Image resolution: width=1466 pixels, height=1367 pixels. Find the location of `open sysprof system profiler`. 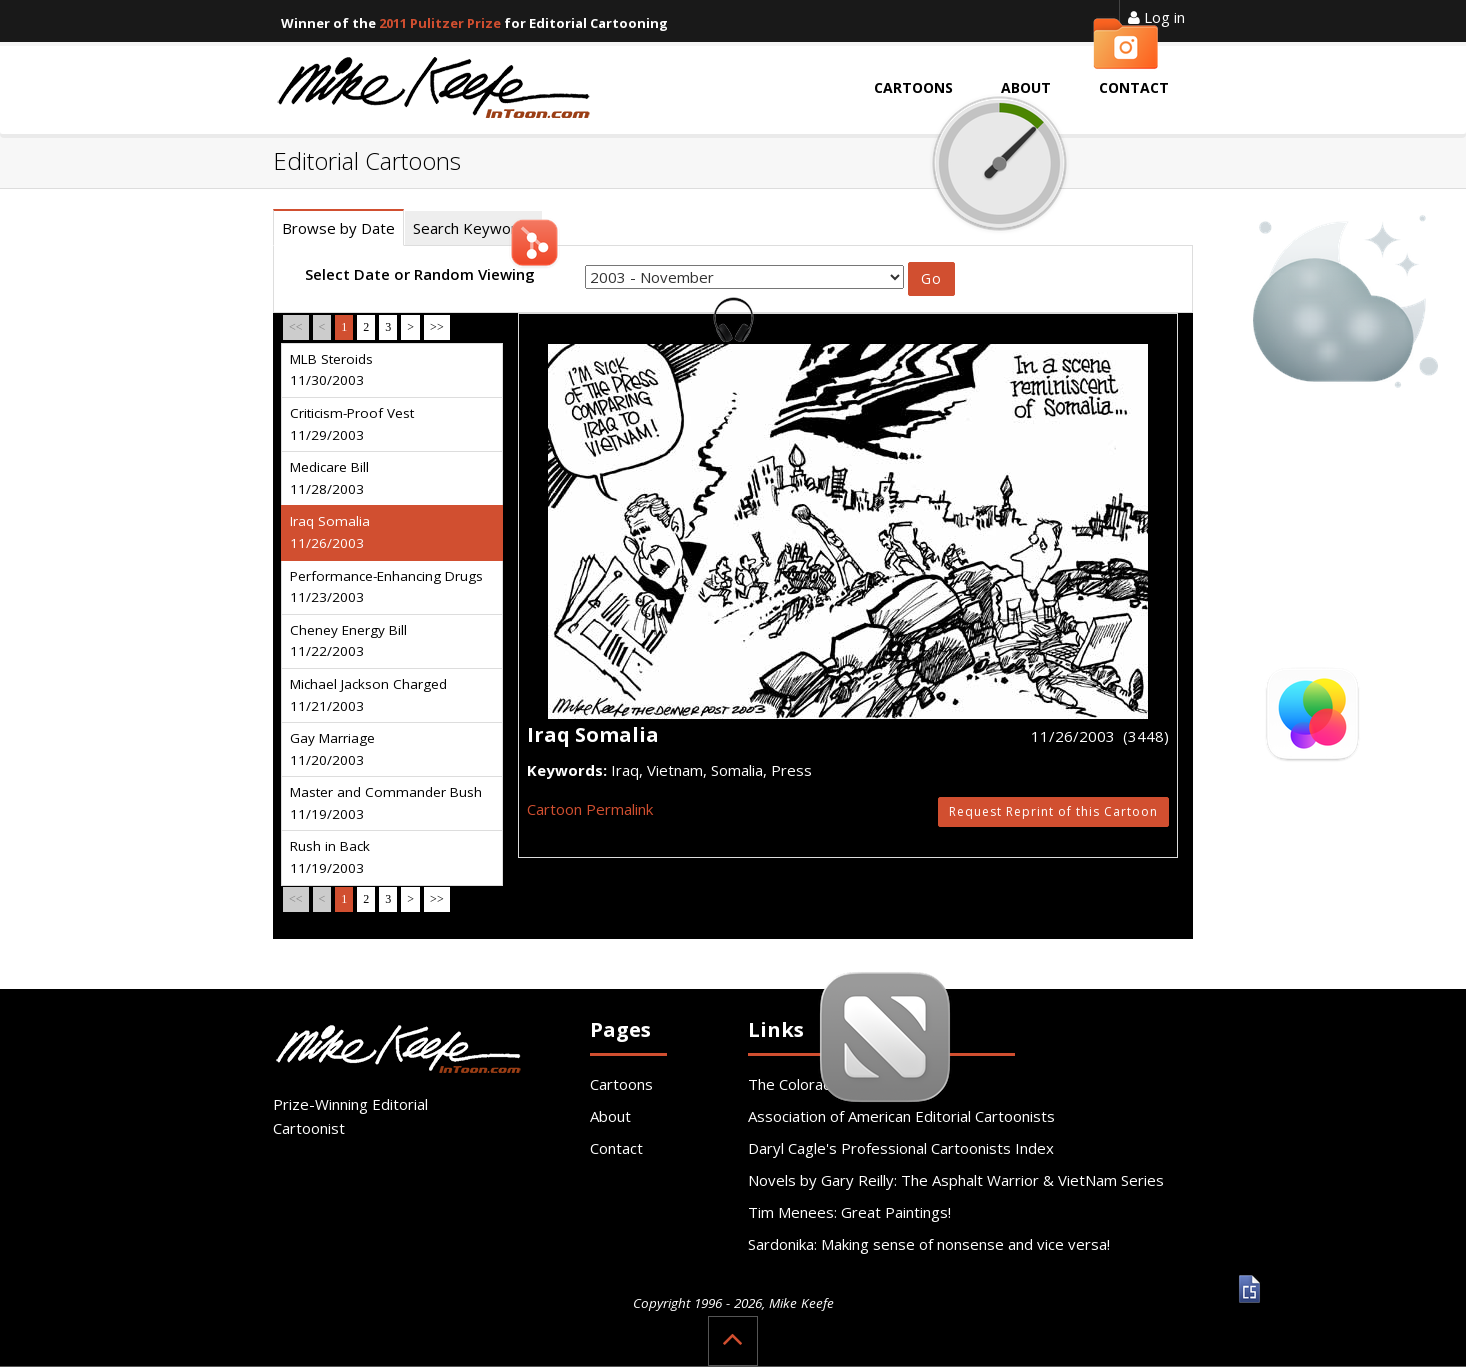

open sysprof system profiler is located at coordinates (999, 163).